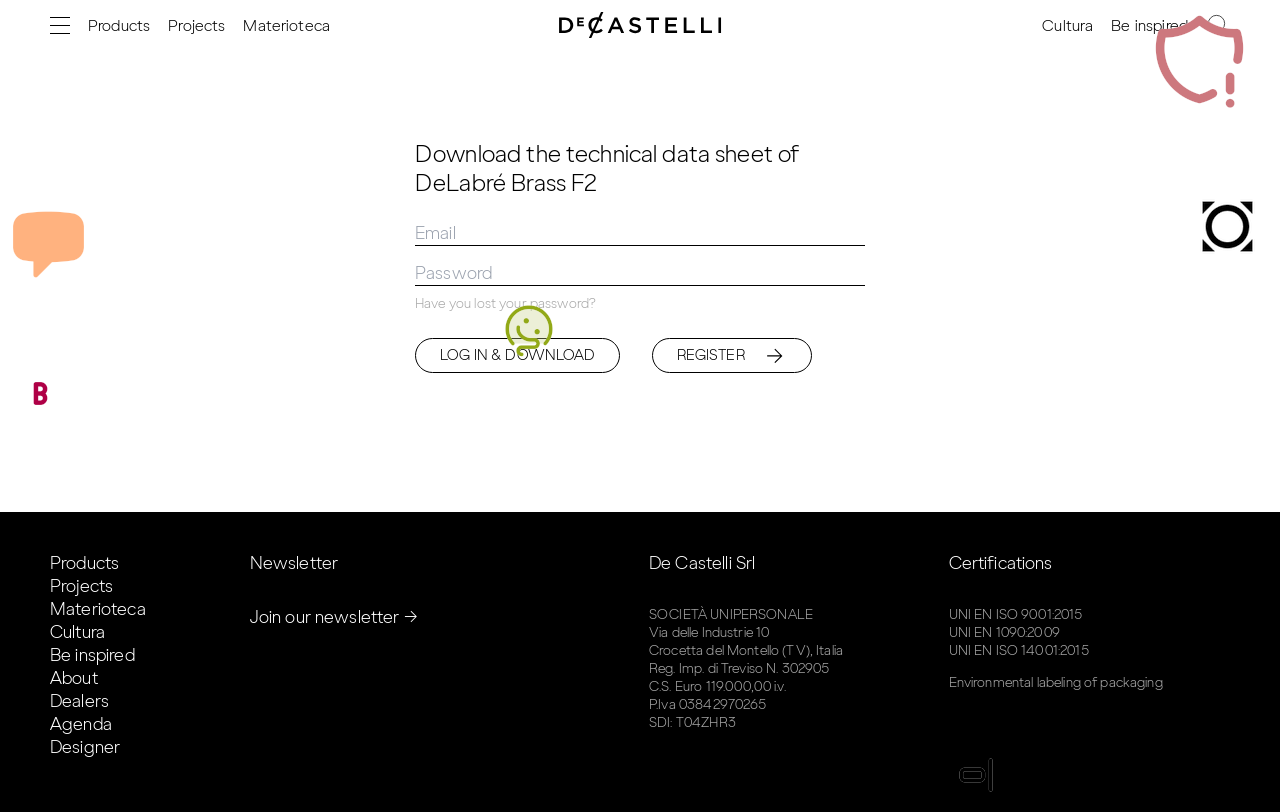 The image size is (1280, 812). What do you see at coordinates (529, 329) in the screenshot?
I see `react with a melting or overwhelmed emoji` at bounding box center [529, 329].